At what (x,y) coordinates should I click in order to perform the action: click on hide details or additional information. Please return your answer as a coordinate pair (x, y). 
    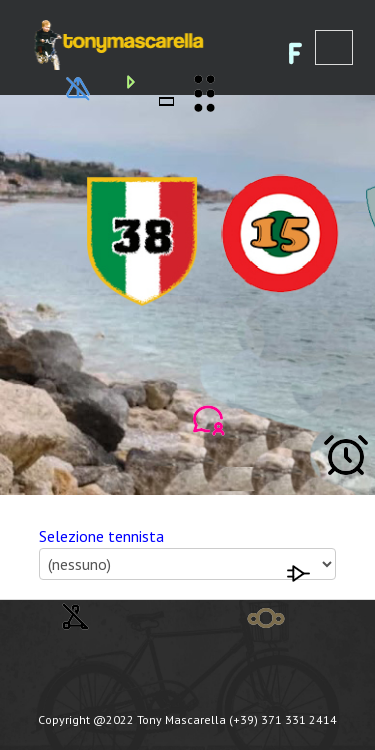
    Looking at the image, I should click on (78, 89).